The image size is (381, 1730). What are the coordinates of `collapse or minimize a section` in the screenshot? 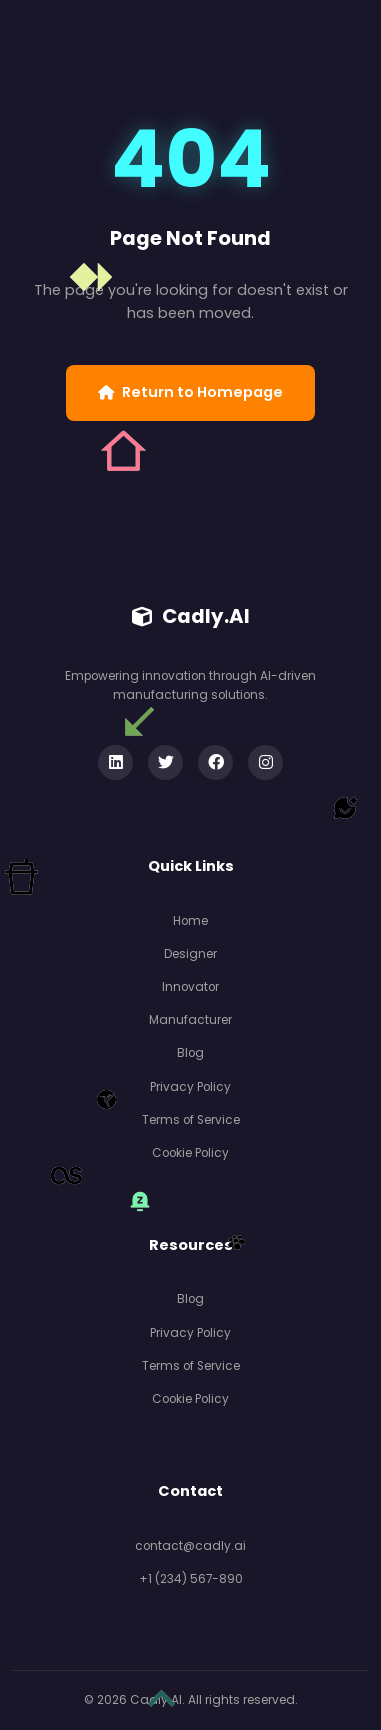 It's located at (161, 1698).